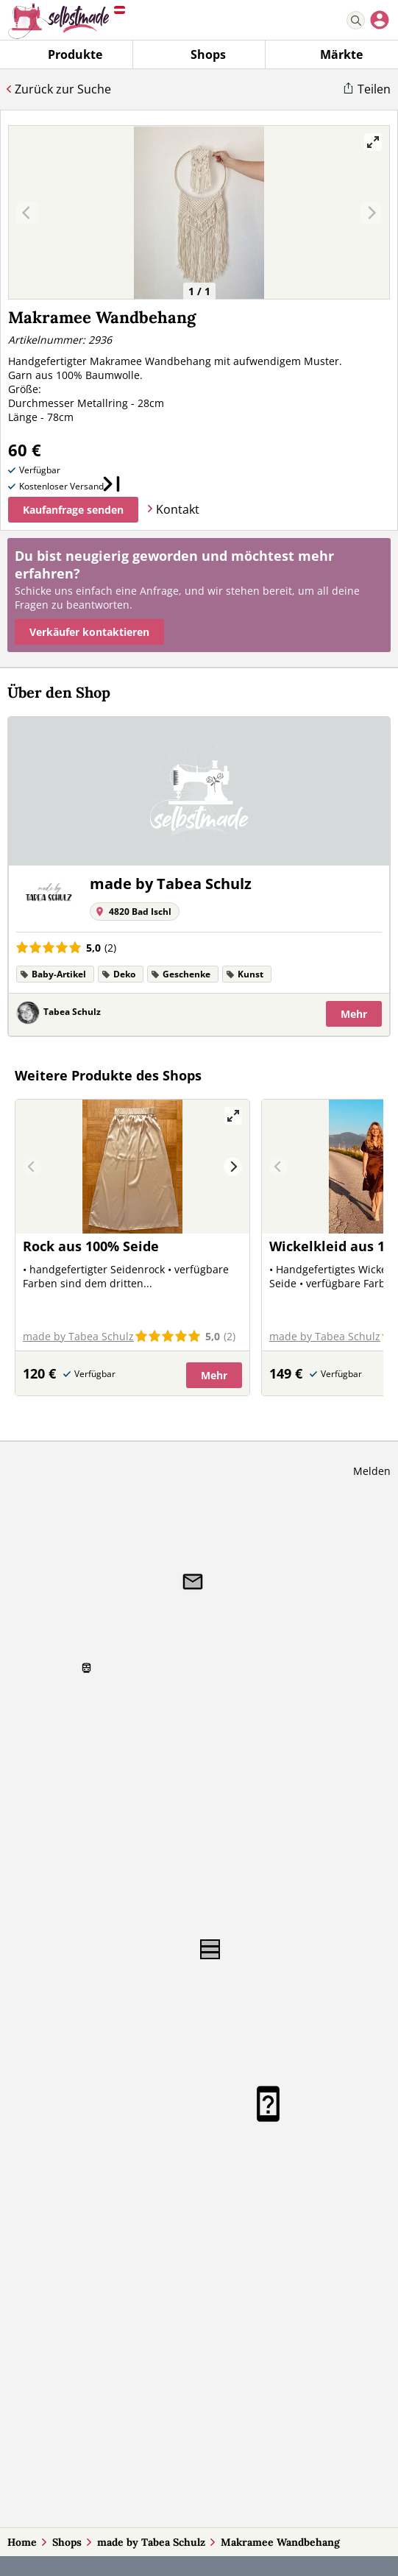 Image resolution: width=398 pixels, height=2576 pixels. What do you see at coordinates (210, 1949) in the screenshot?
I see `view data in row layout` at bounding box center [210, 1949].